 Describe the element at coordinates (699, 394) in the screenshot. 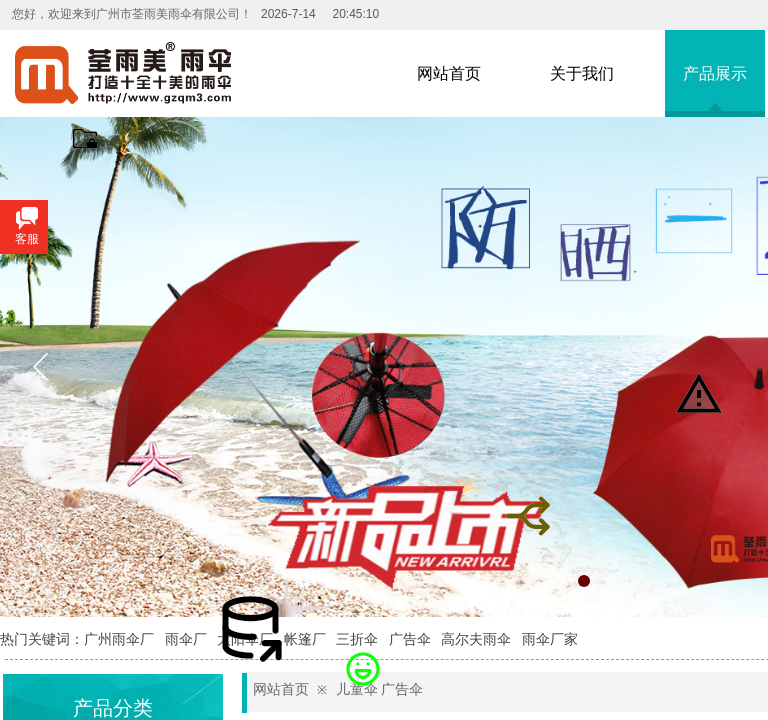

I see `indicates a warning or potential issue` at that location.